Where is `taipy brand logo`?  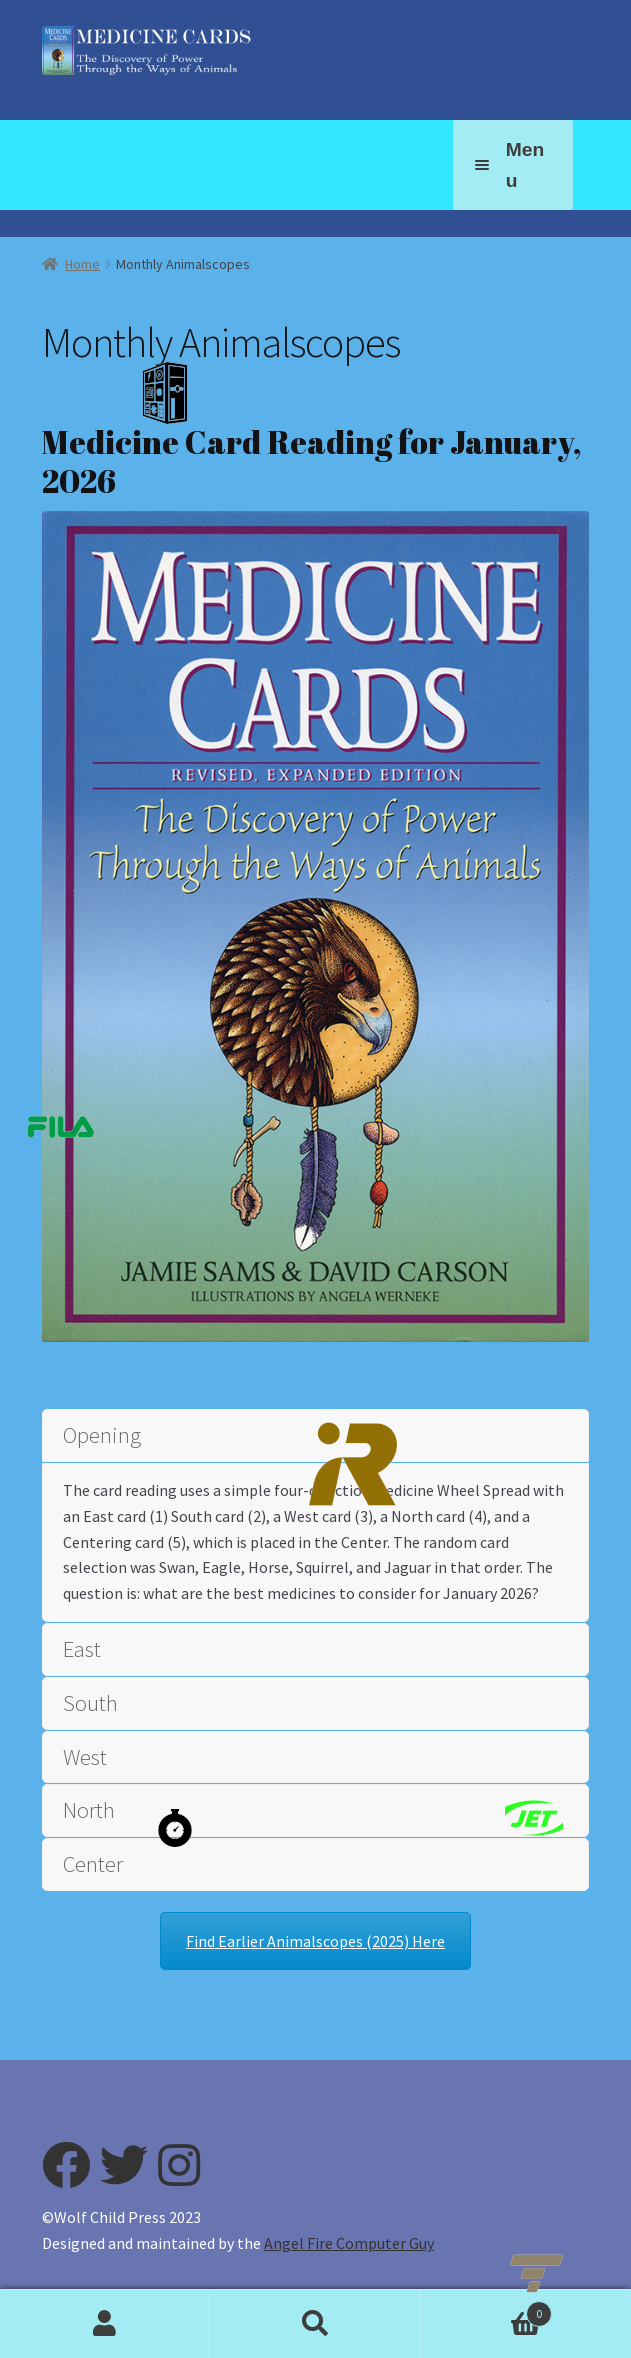 taipy brand logo is located at coordinates (536, 2273).